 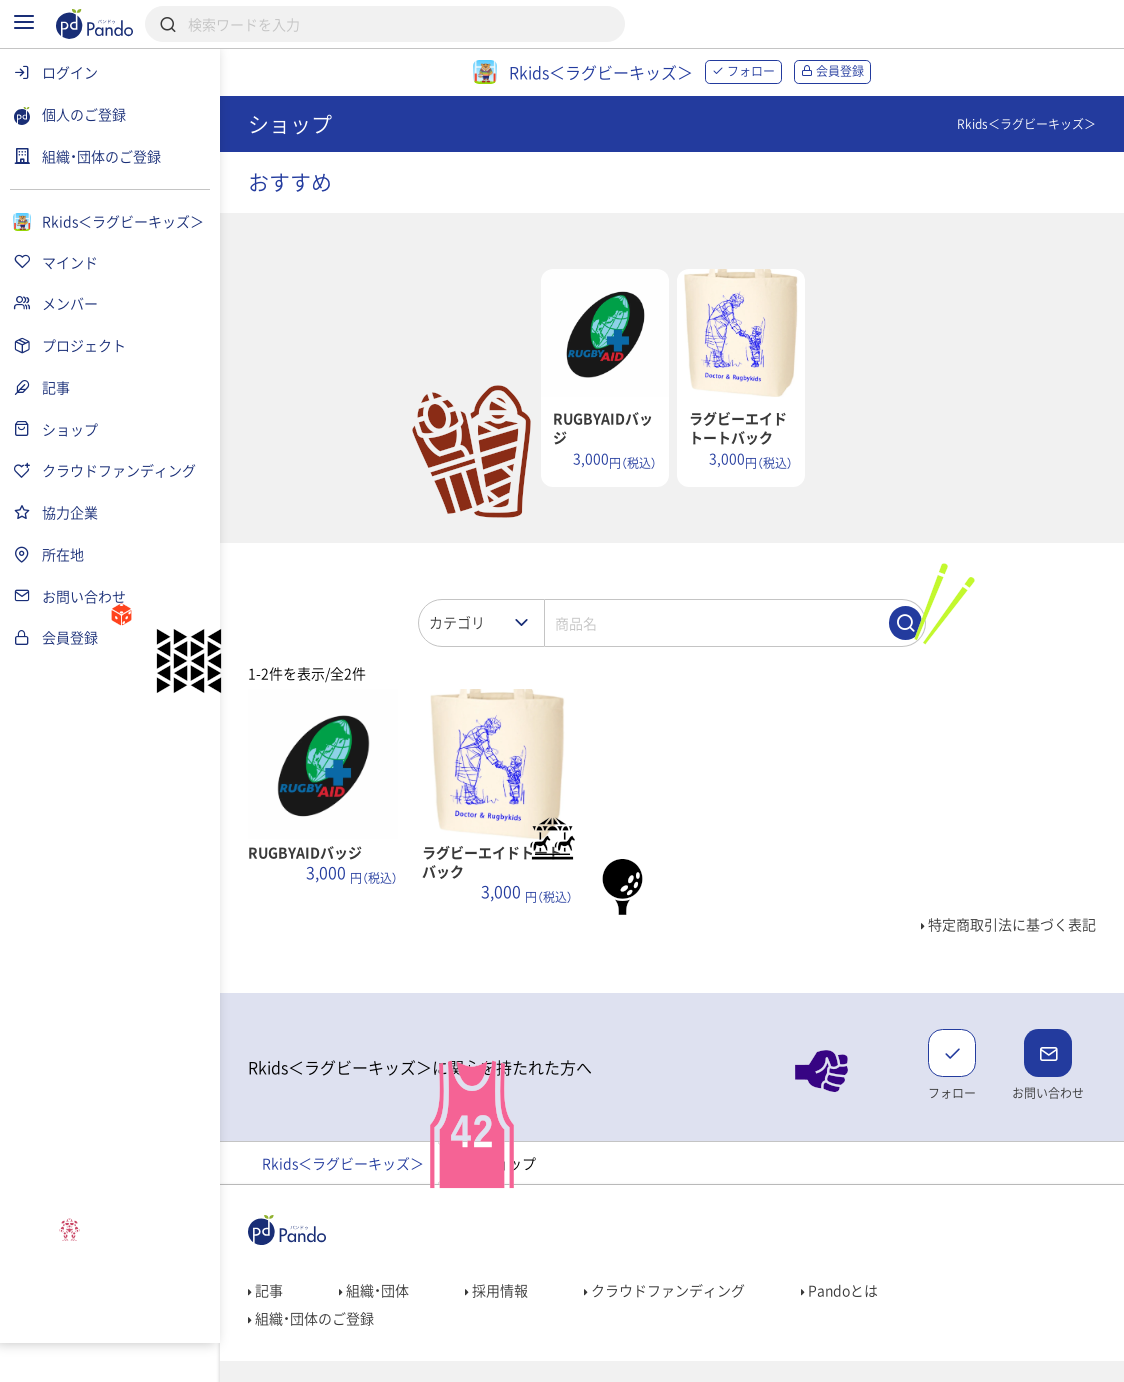 What do you see at coordinates (69, 1229) in the screenshot?
I see `access robot or mech character selection` at bounding box center [69, 1229].